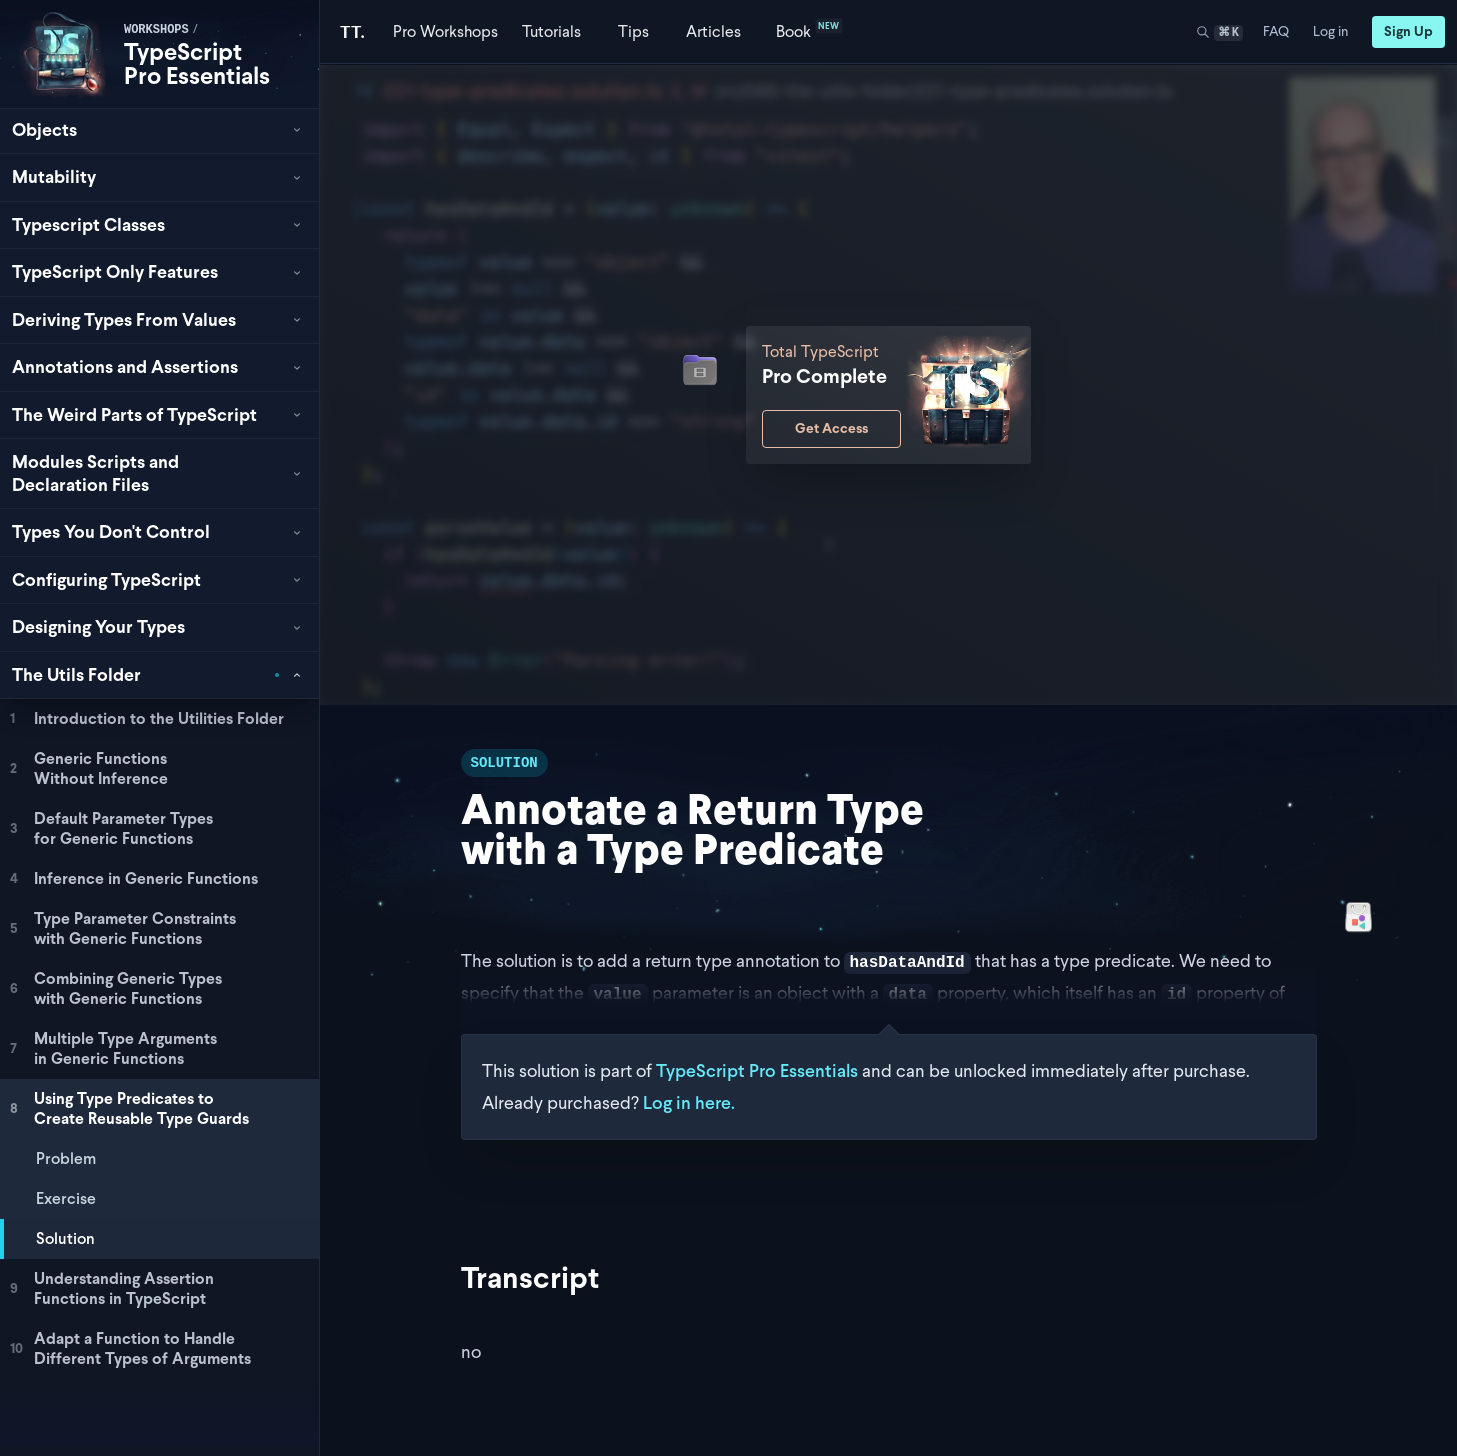  What do you see at coordinates (700, 370) in the screenshot?
I see `open your videos folder` at bounding box center [700, 370].